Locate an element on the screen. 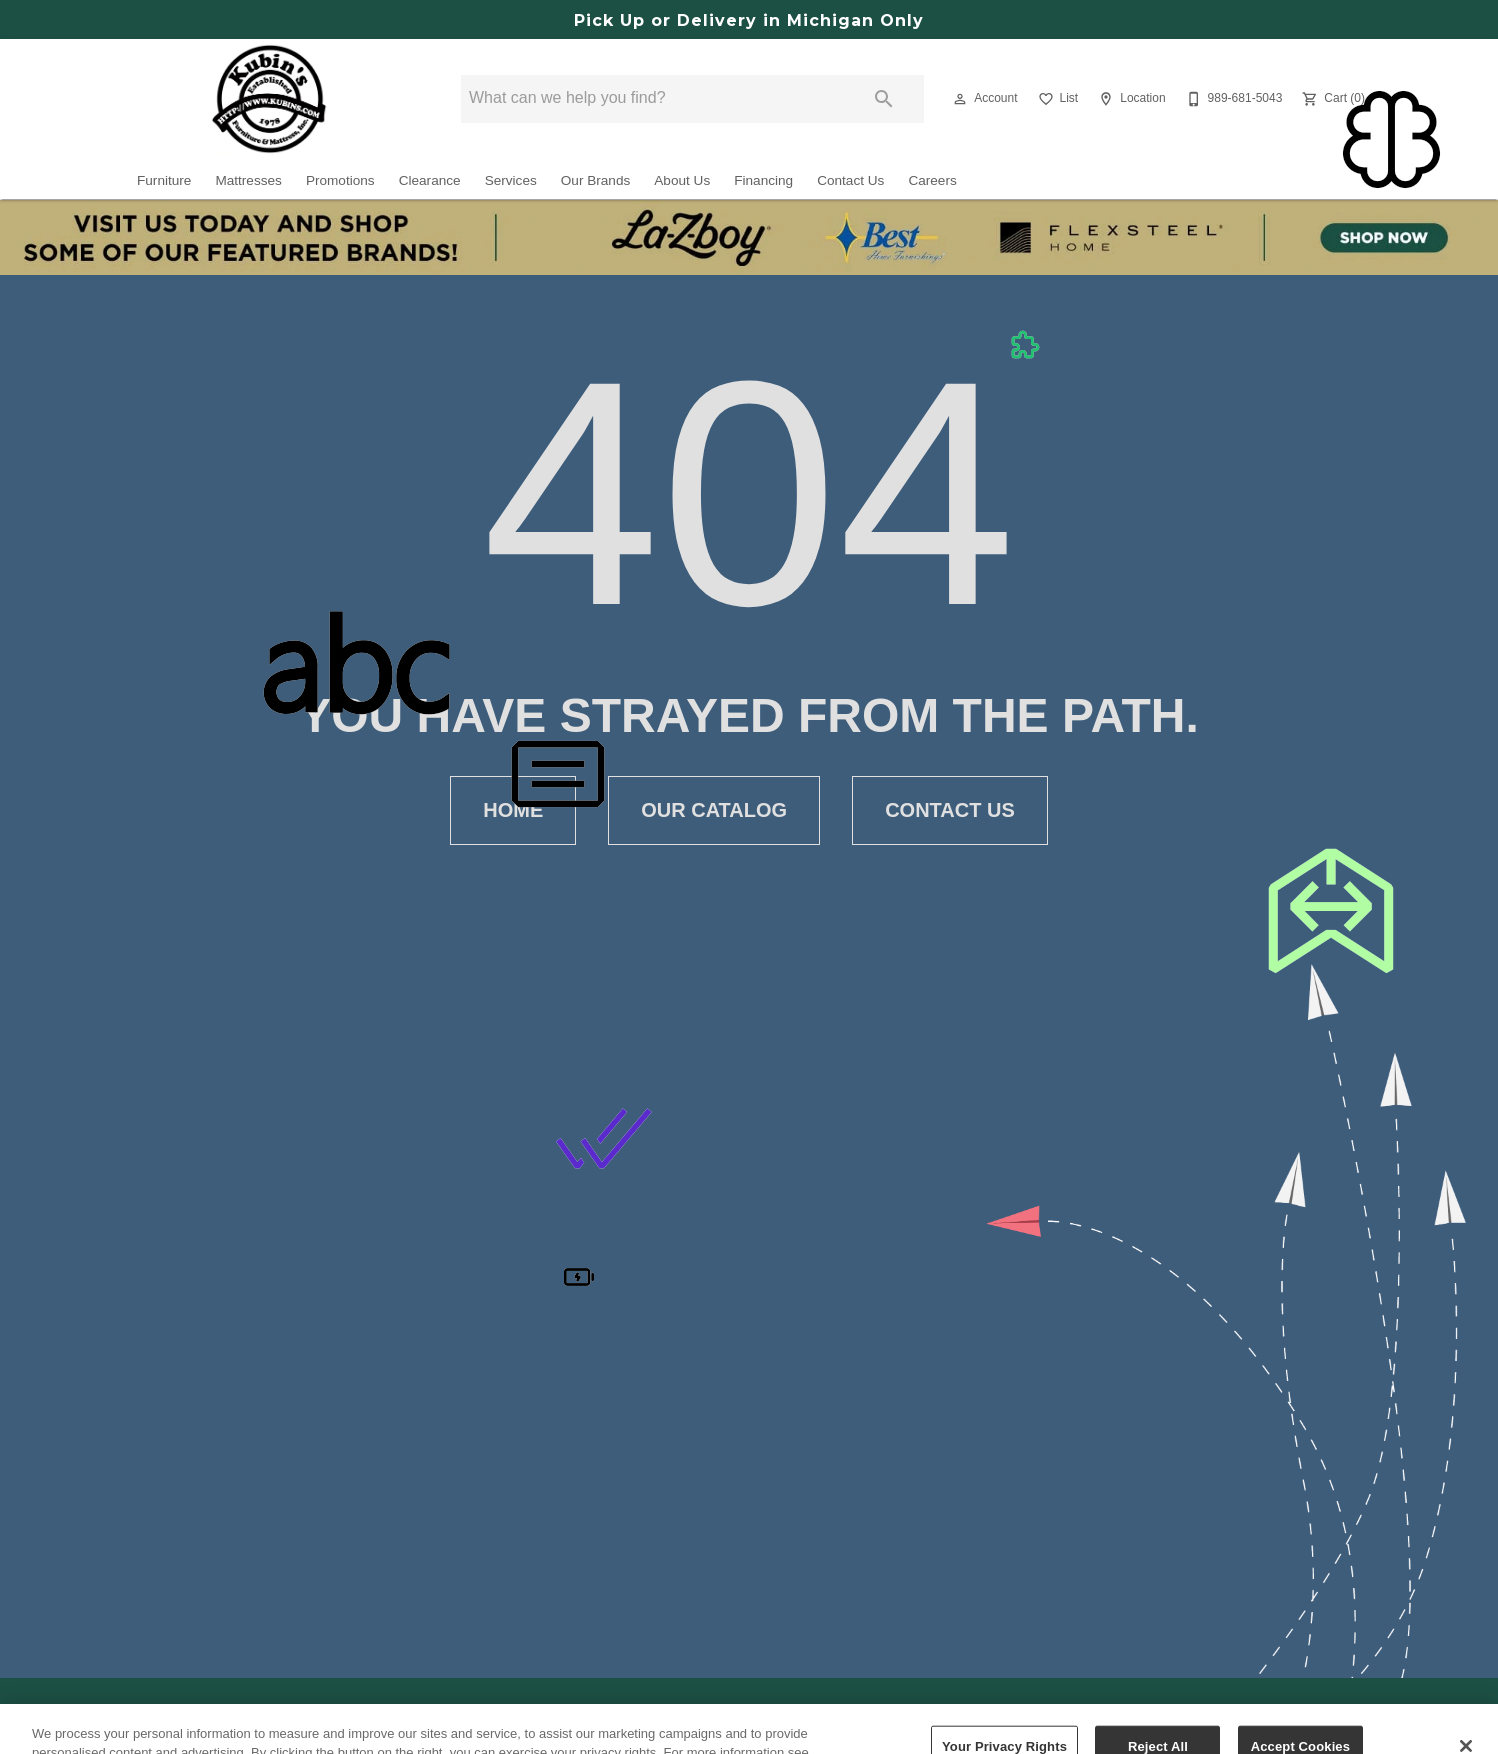  mark all items as complete is located at coordinates (605, 1139).